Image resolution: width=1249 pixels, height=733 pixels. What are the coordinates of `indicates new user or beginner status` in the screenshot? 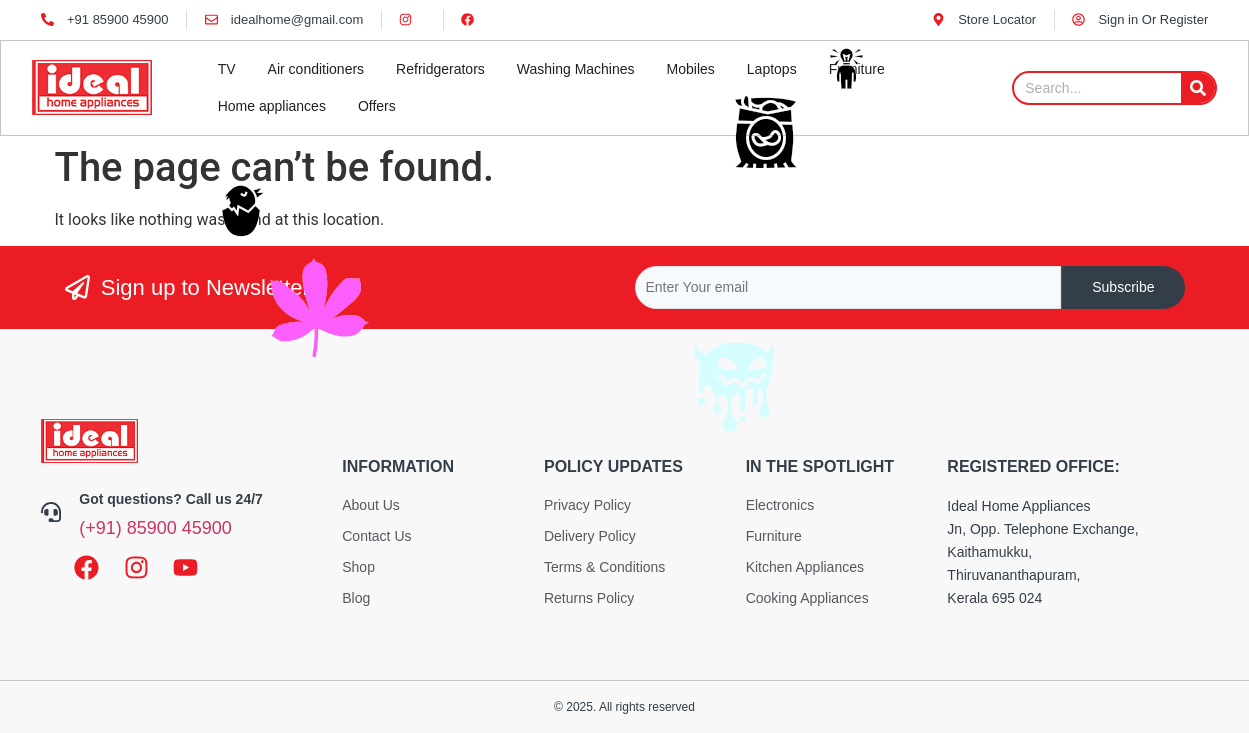 It's located at (241, 210).